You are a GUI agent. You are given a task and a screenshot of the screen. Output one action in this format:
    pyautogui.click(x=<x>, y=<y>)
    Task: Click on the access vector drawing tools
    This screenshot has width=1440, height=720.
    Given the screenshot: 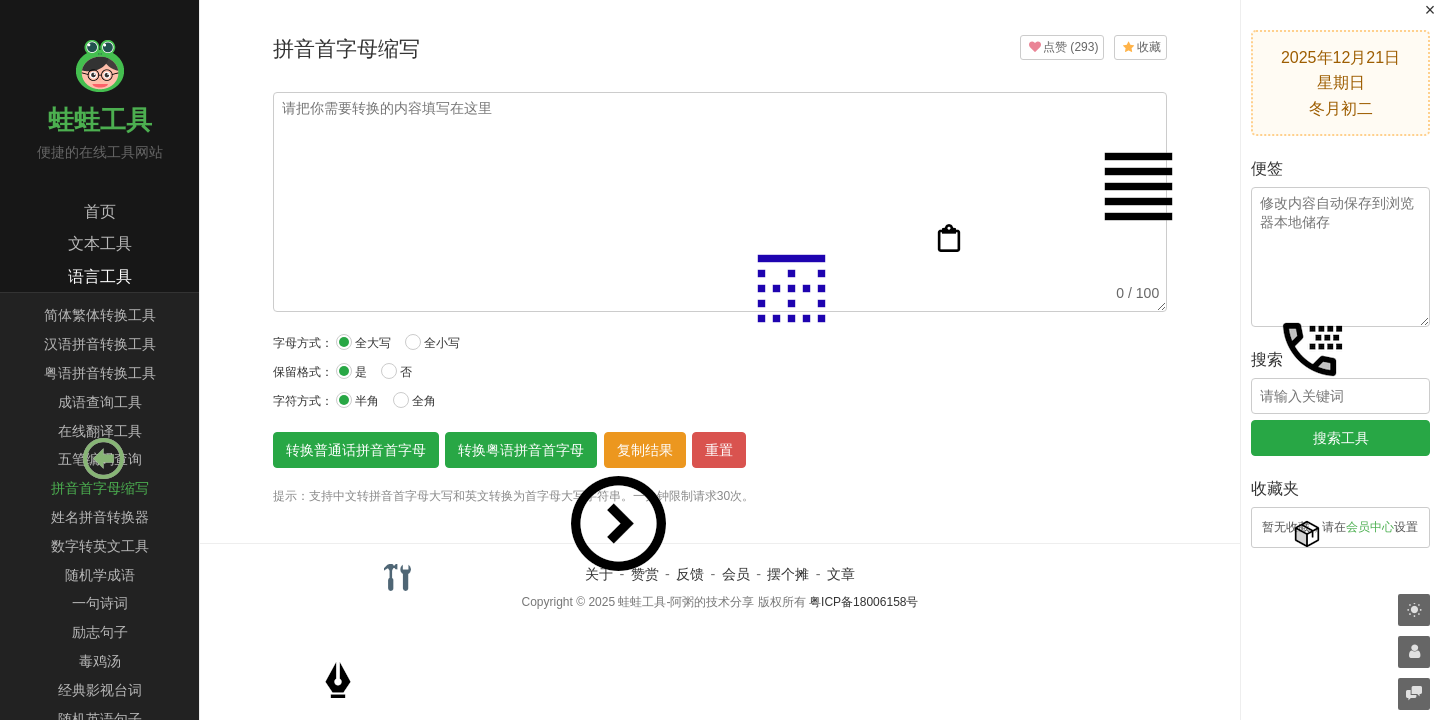 What is the action you would take?
    pyautogui.click(x=338, y=680)
    